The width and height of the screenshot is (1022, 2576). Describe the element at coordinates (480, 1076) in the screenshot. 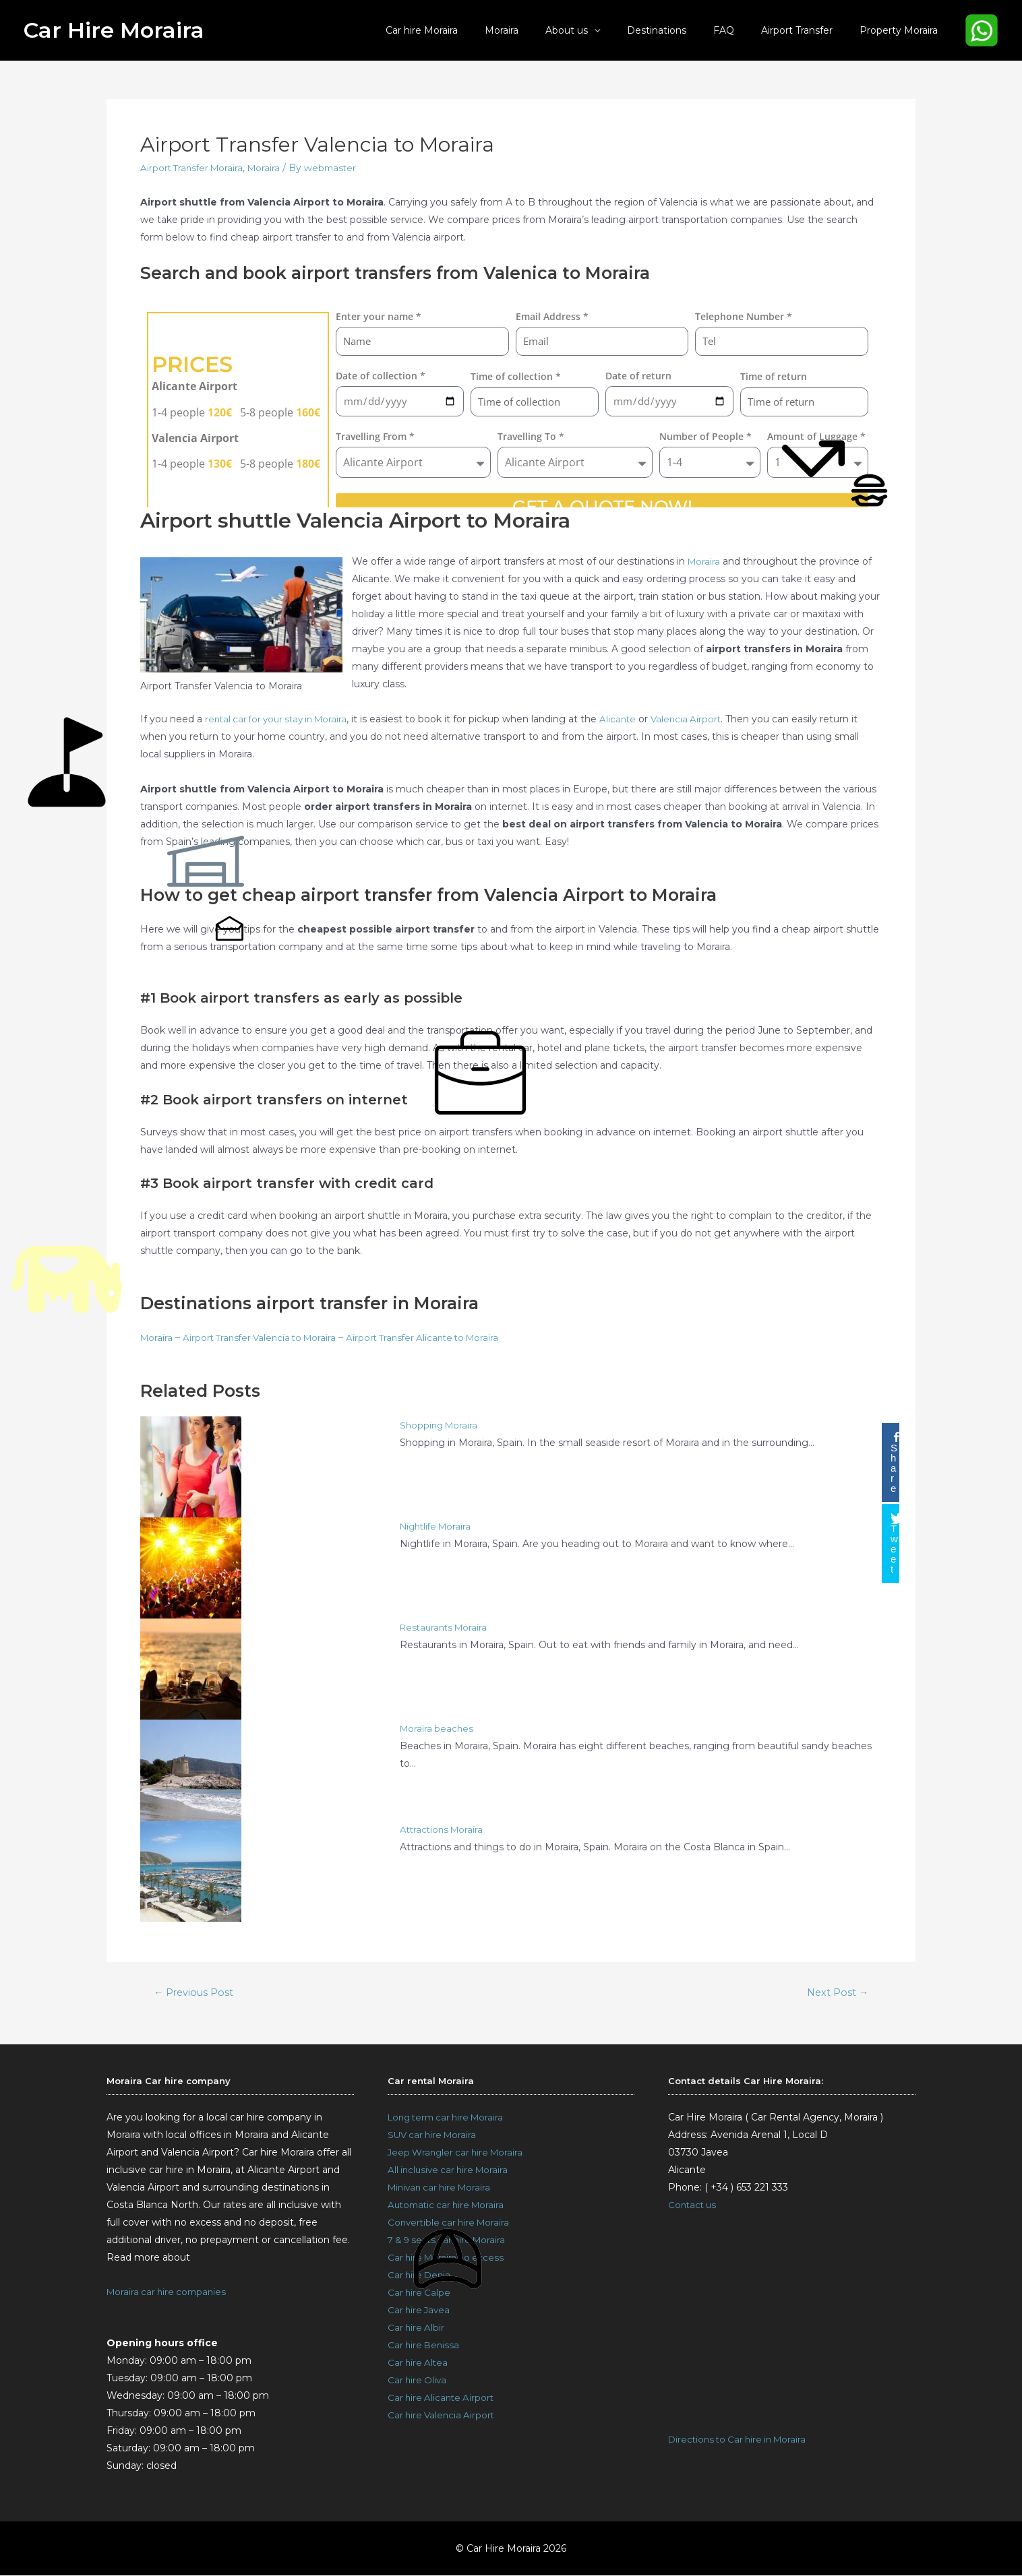

I see `access work or business-related content` at that location.